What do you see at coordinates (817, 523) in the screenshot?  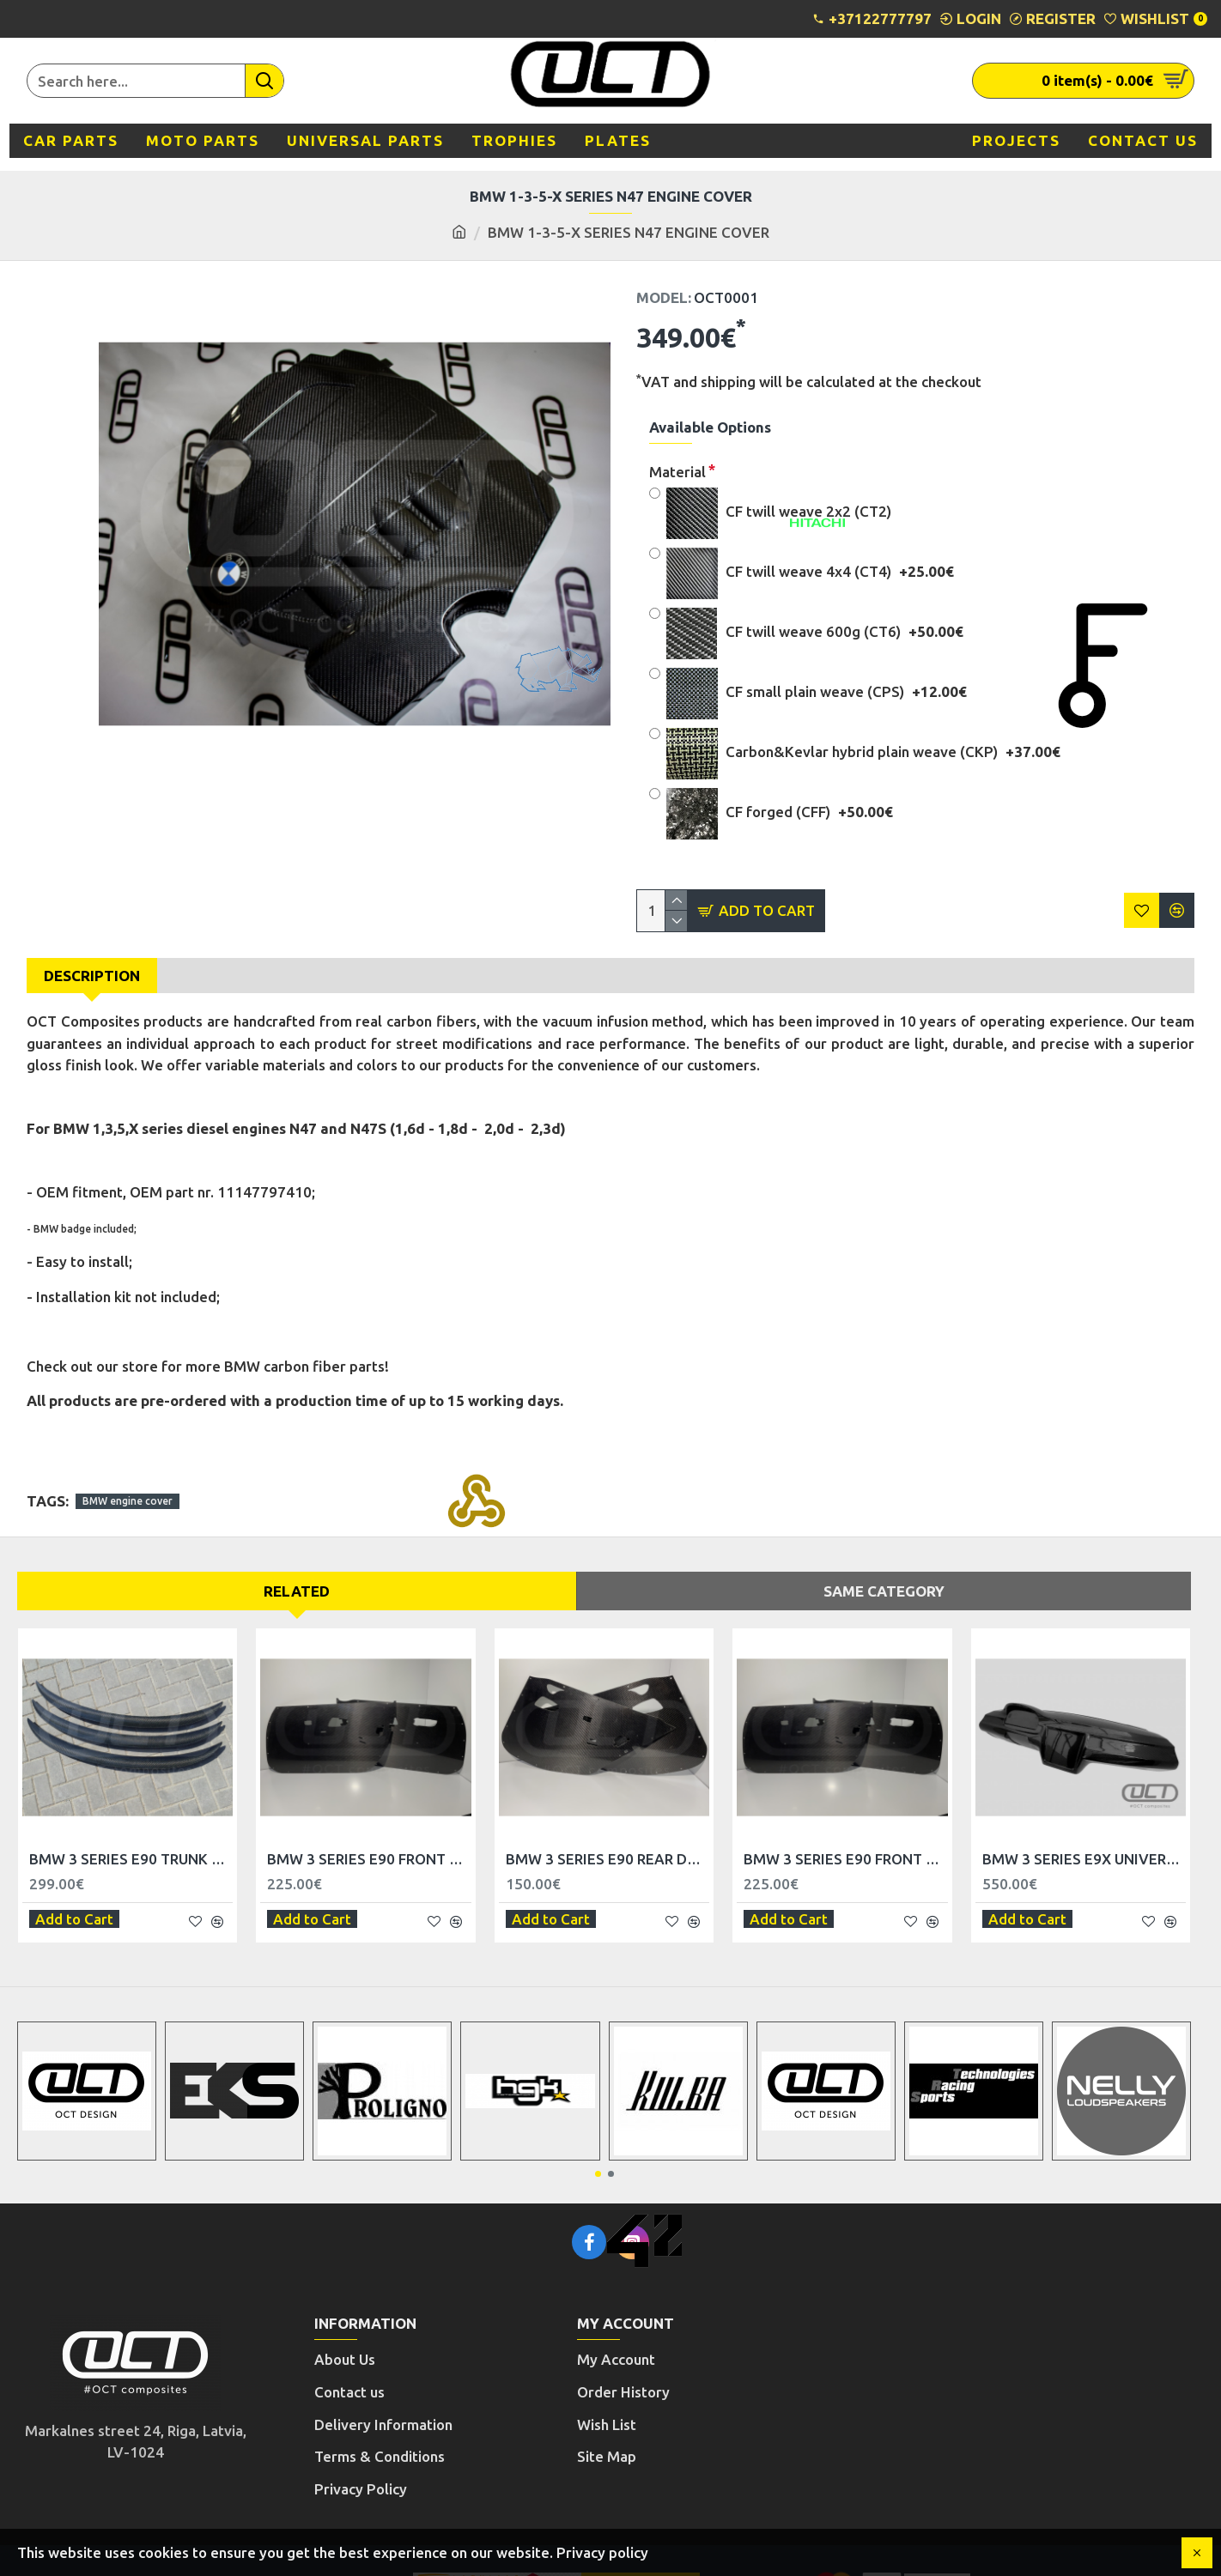 I see `hitachi brand logo` at bounding box center [817, 523].